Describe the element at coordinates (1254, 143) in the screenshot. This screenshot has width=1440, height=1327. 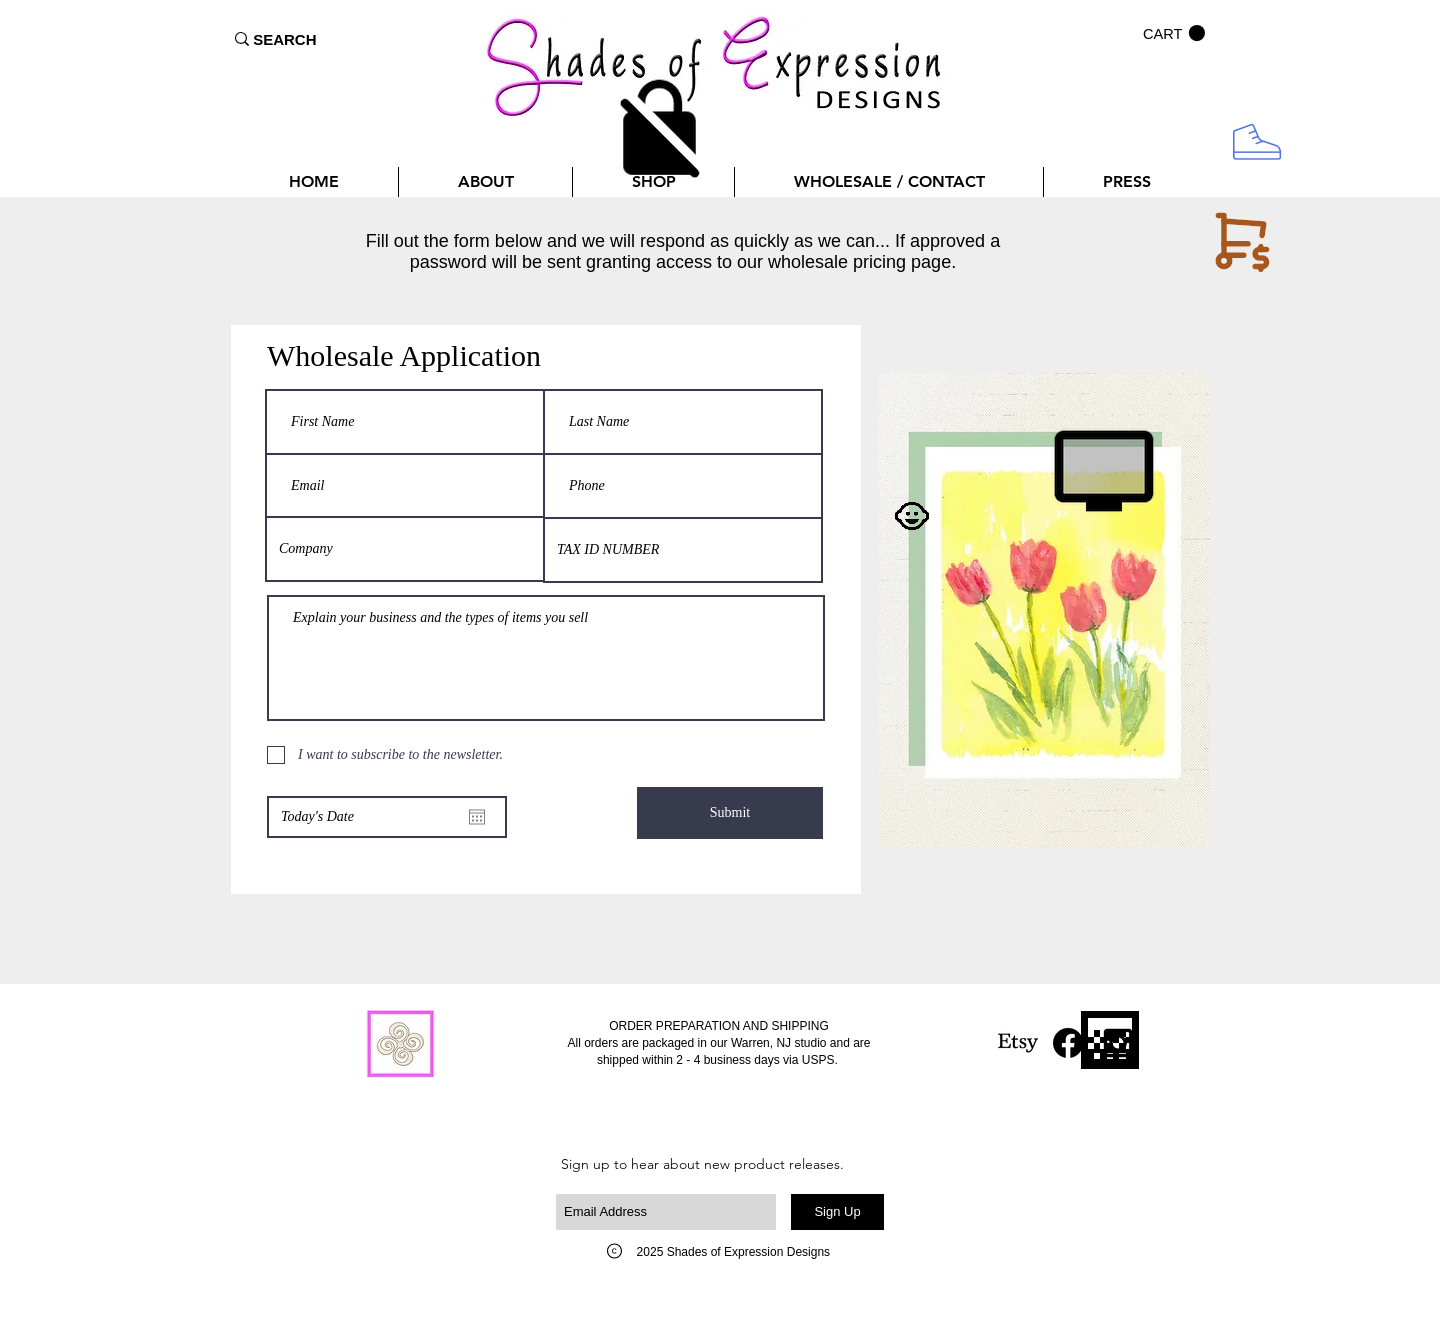
I see `browse footwear or shoe products` at that location.